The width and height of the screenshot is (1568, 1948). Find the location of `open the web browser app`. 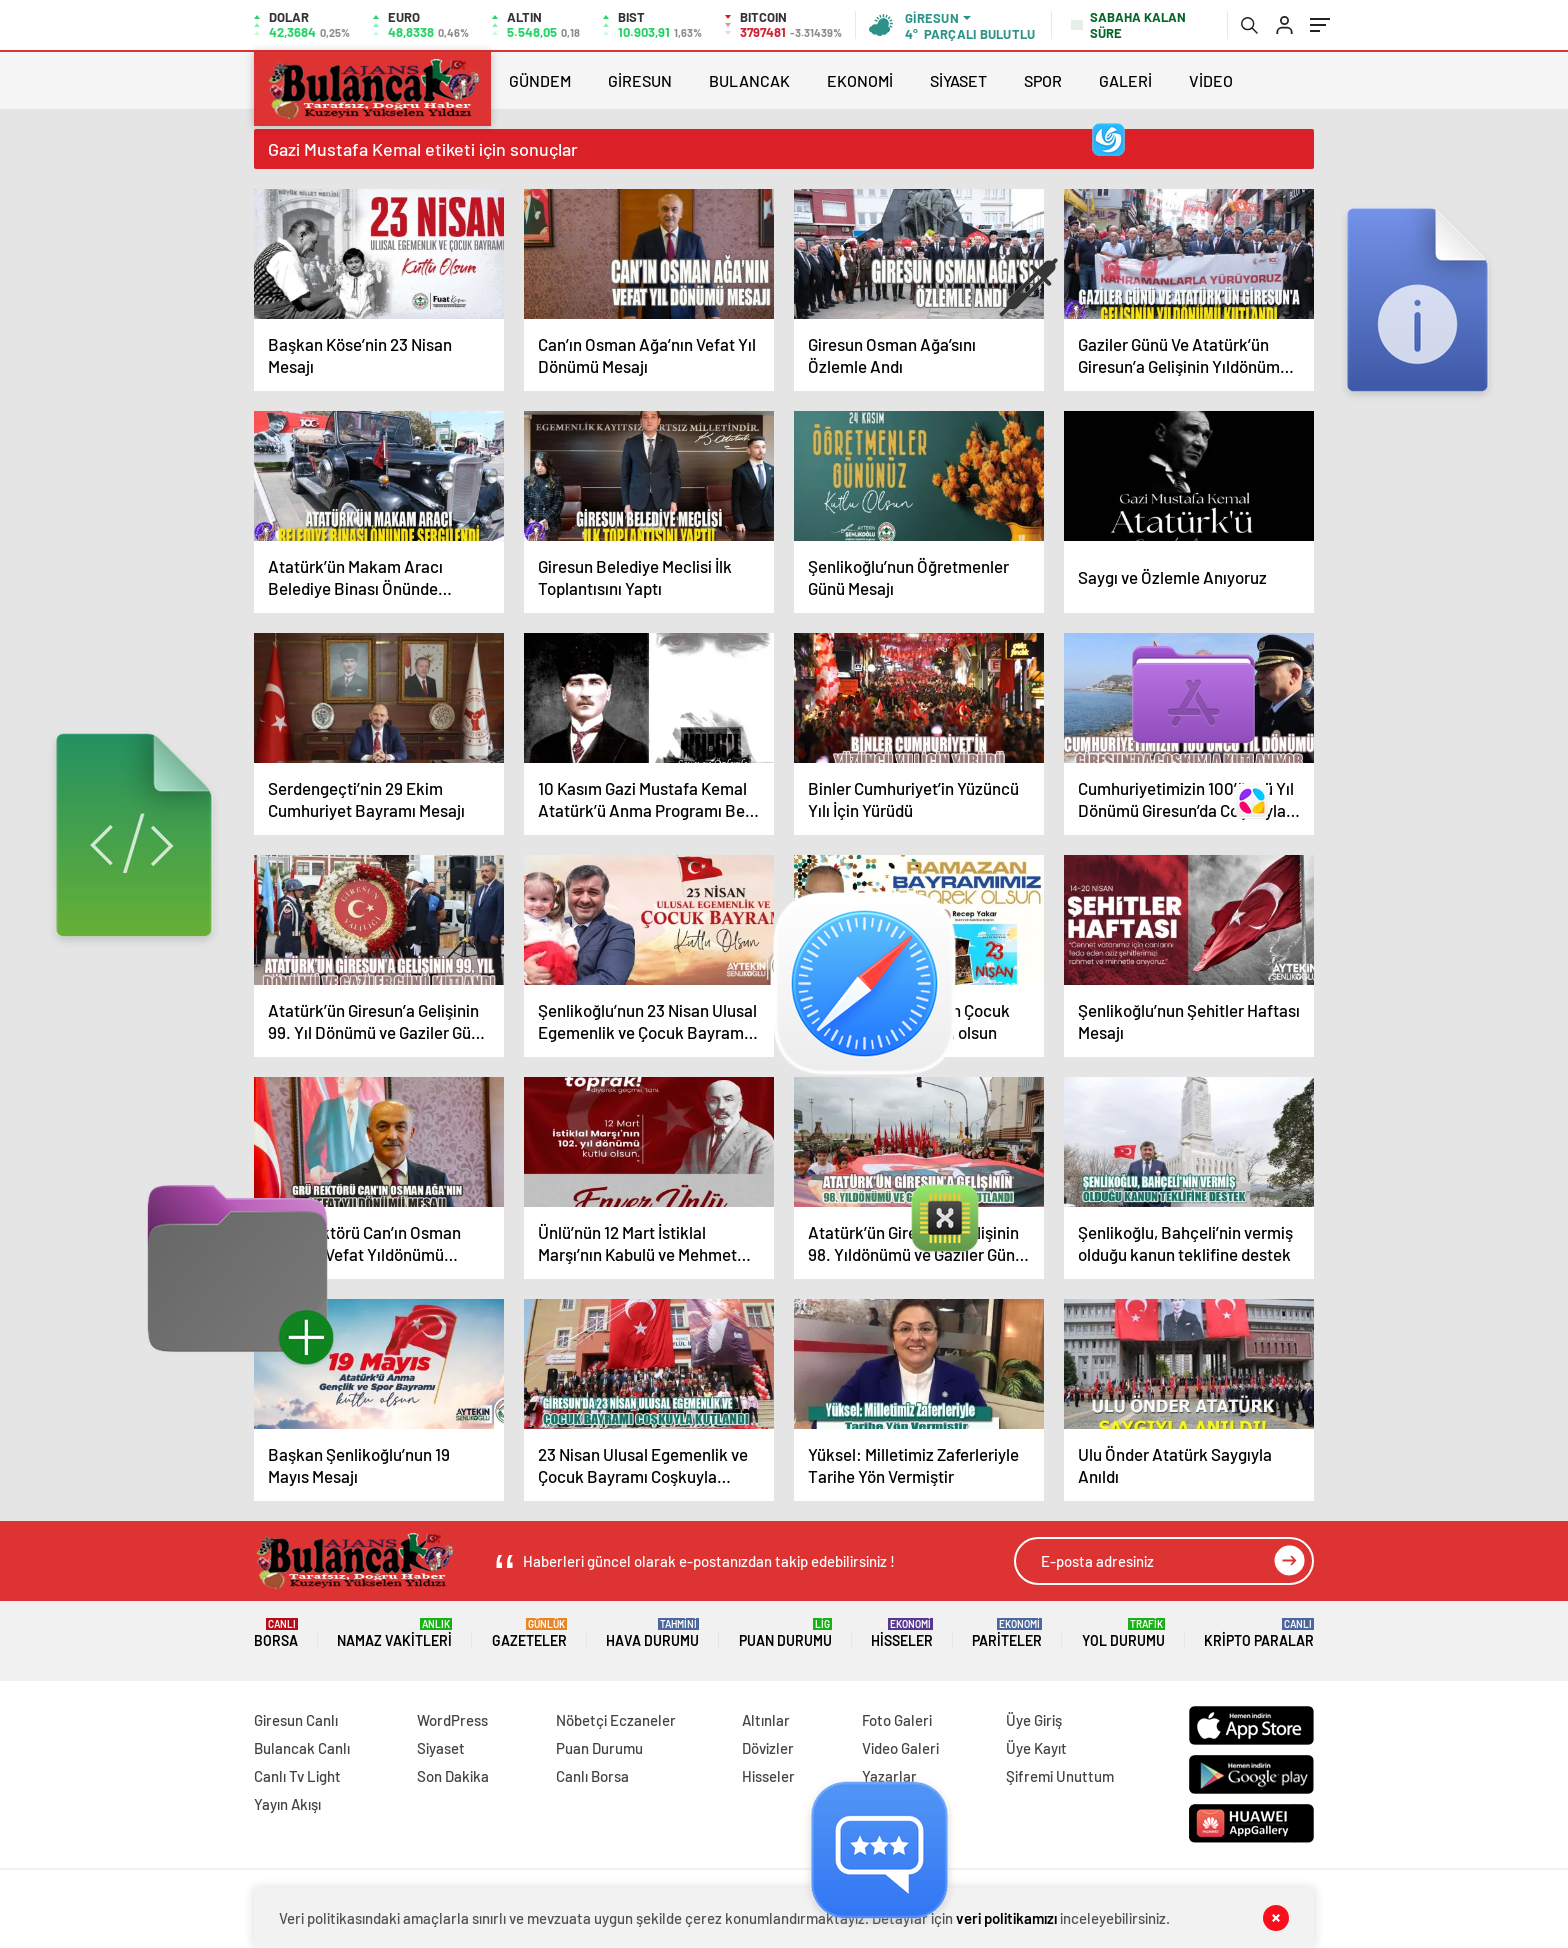

open the web browser app is located at coordinates (864, 983).